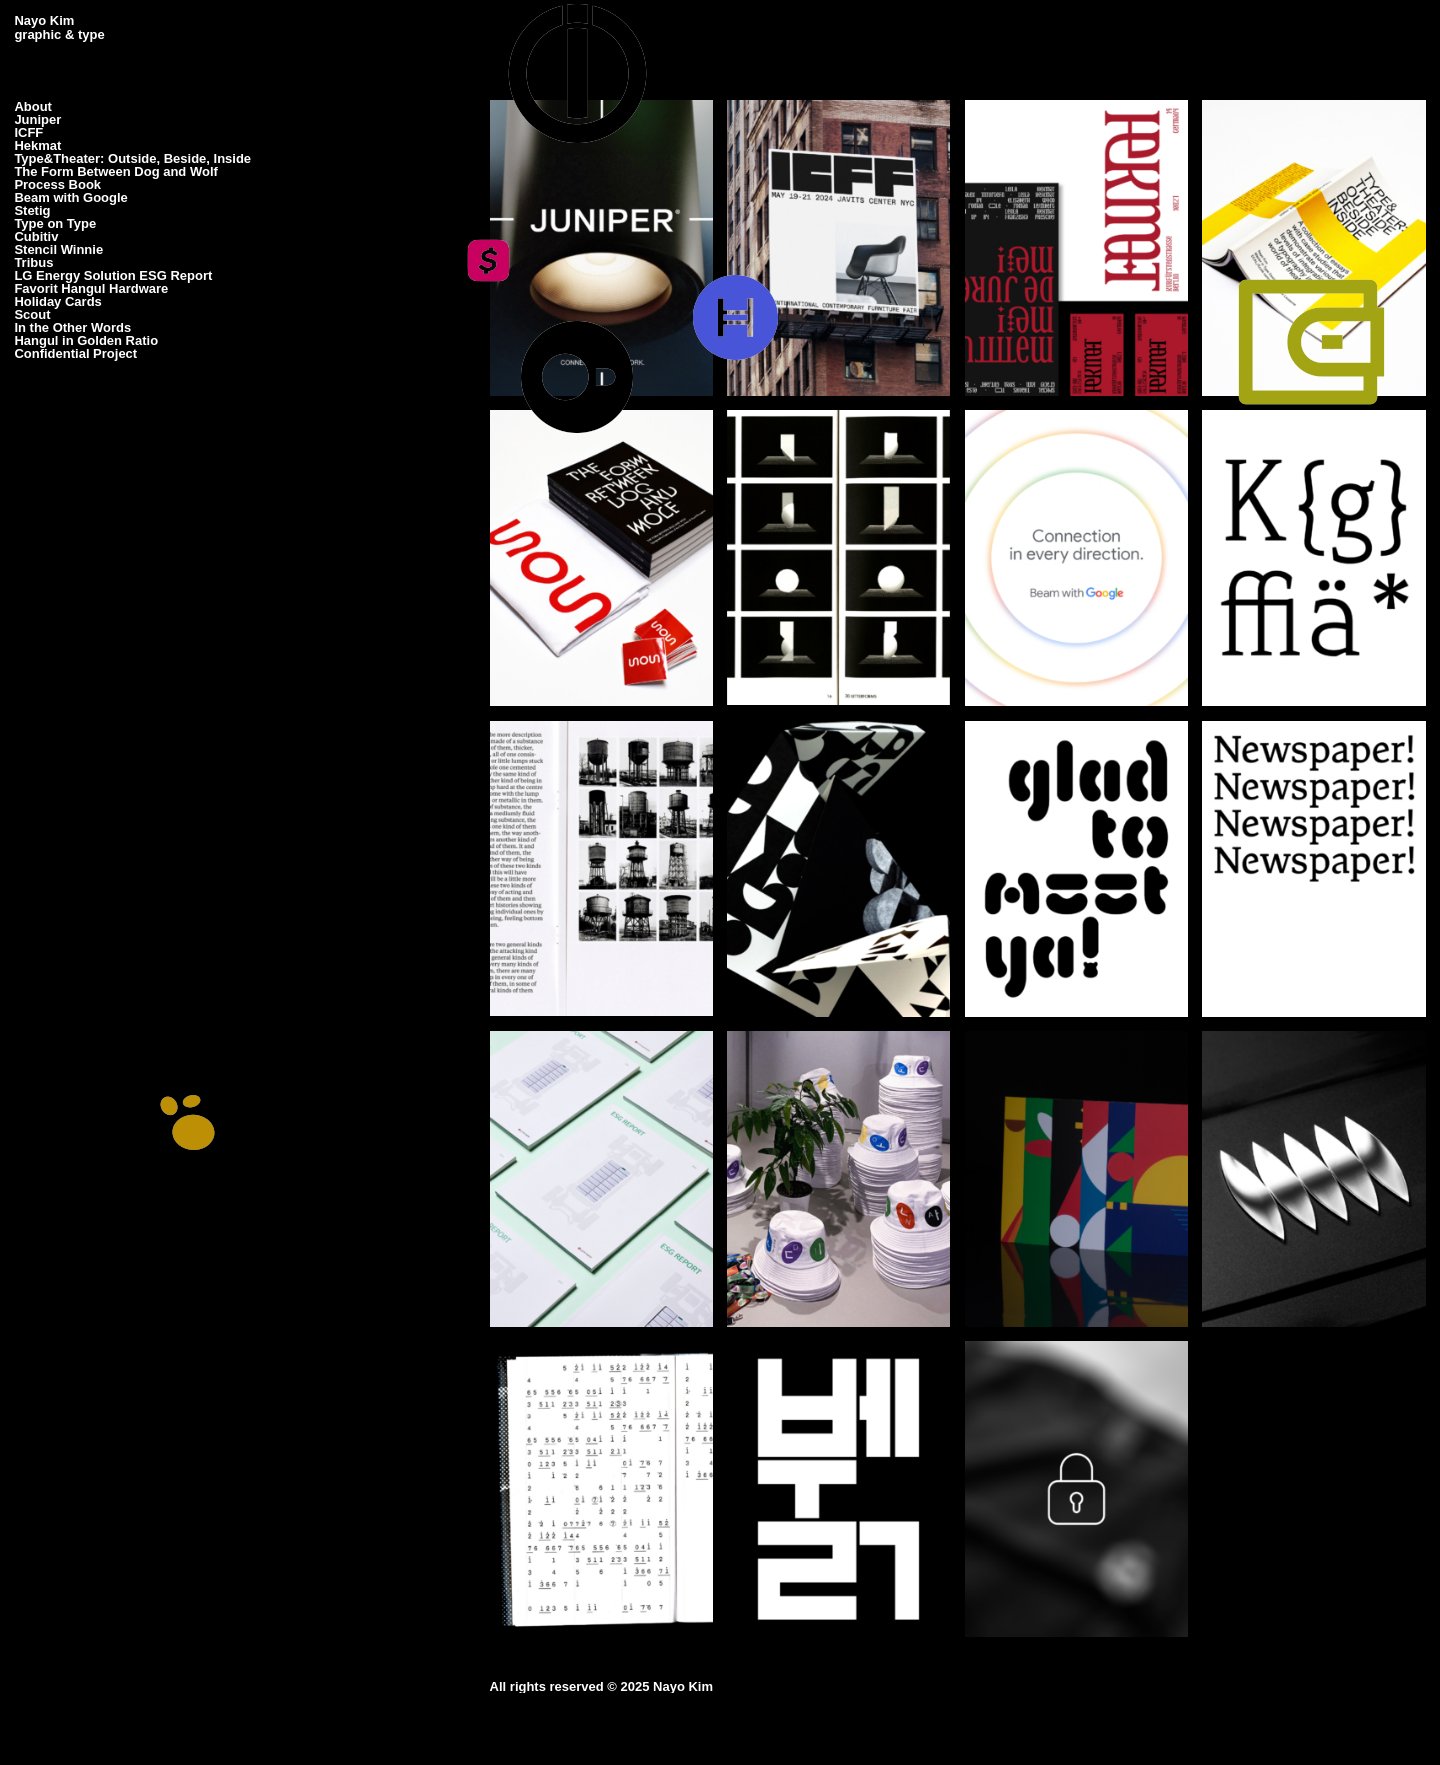 This screenshot has width=1440, height=1765. I want to click on DuckDB database logo, so click(577, 377).